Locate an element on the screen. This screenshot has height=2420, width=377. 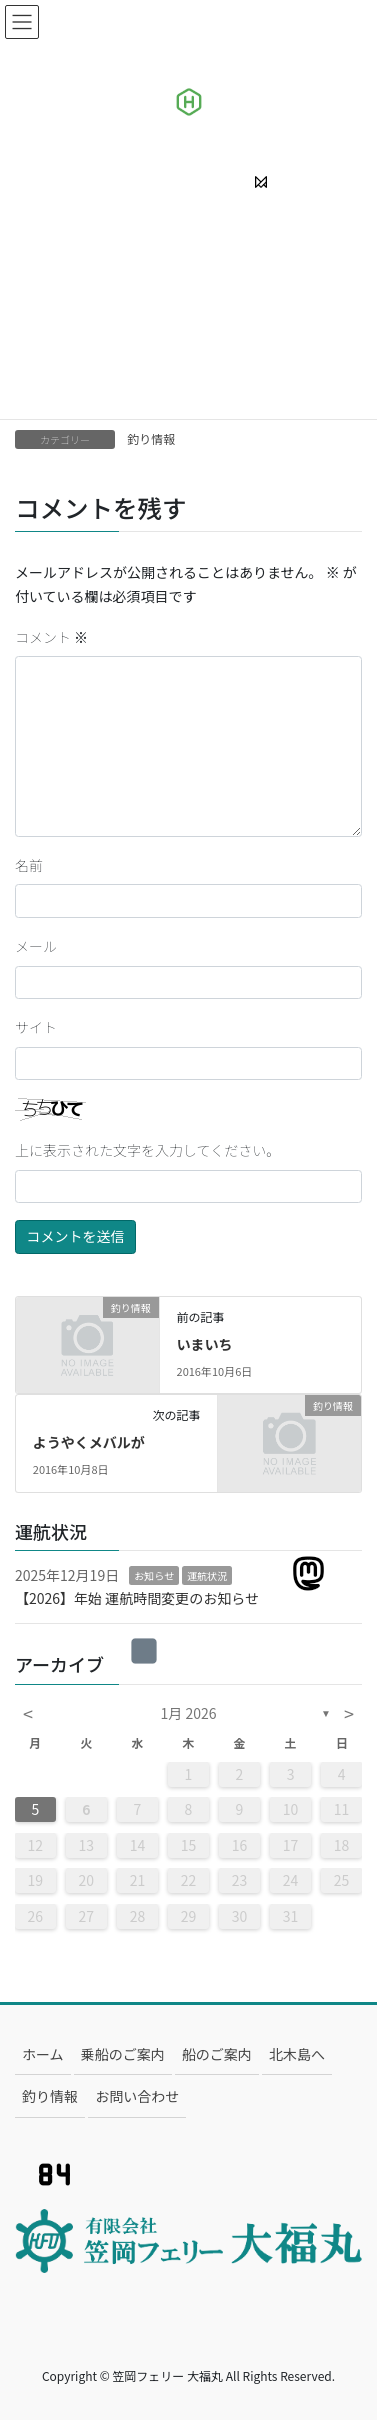
framer motion library logo is located at coordinates (261, 182).